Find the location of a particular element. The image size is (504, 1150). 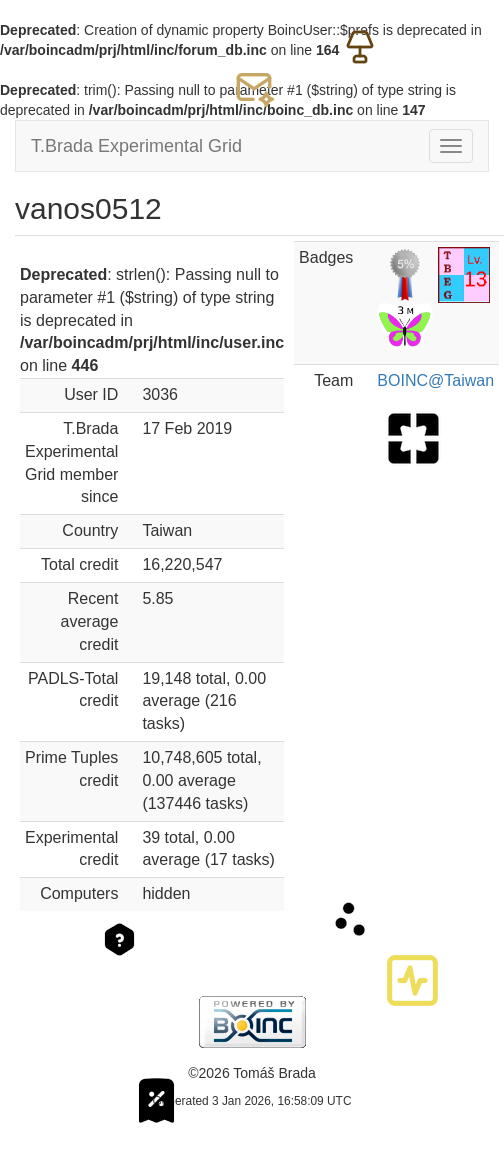

AI-powered email or smart compose feature is located at coordinates (254, 87).